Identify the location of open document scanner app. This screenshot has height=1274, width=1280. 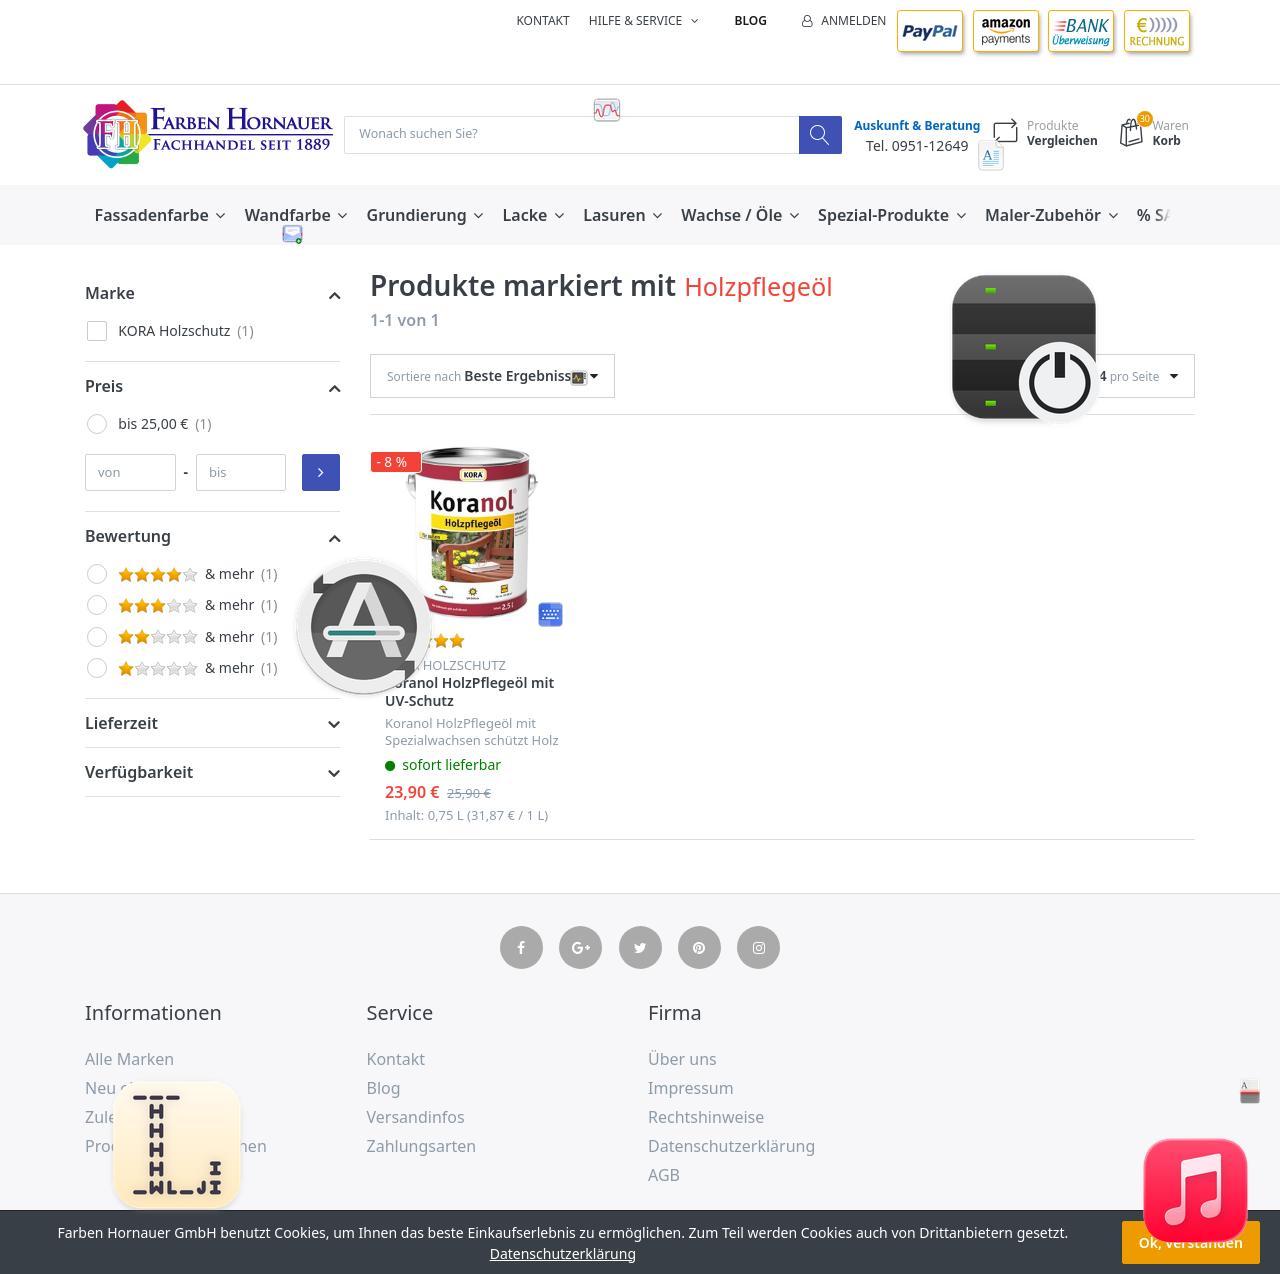
(1250, 1091).